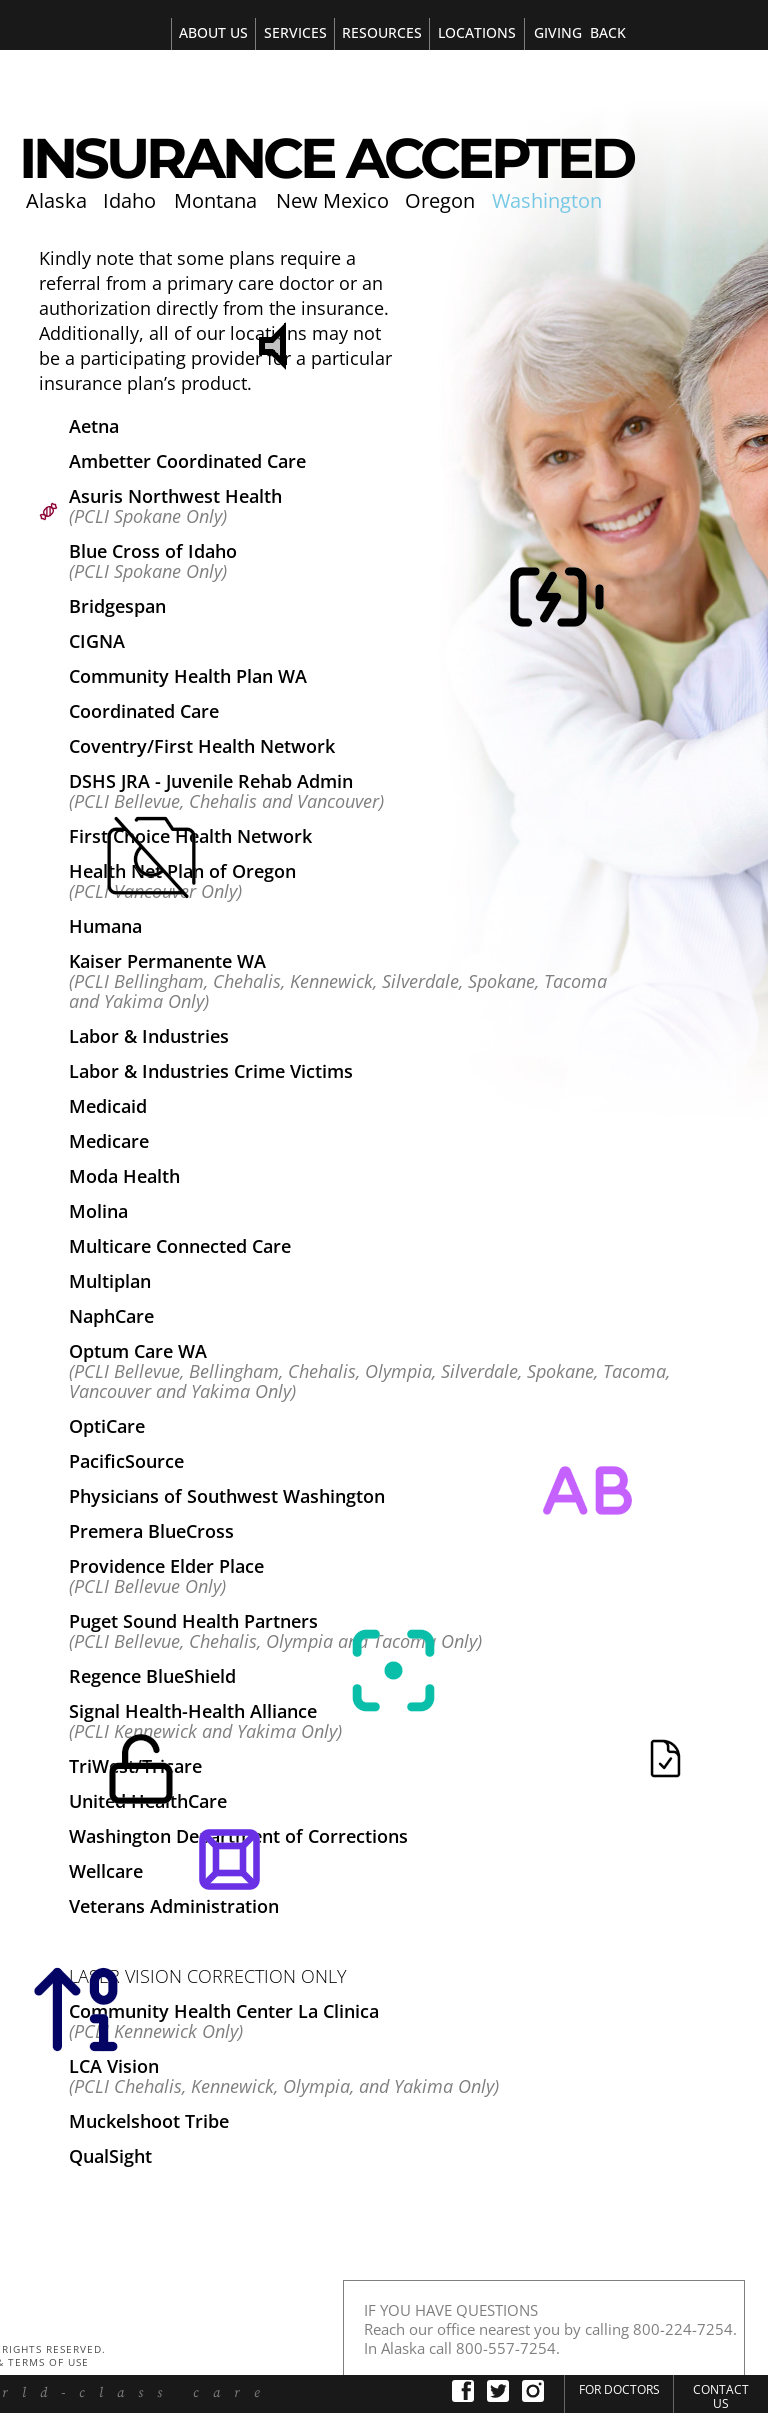 The width and height of the screenshot is (768, 2413). Describe the element at coordinates (274, 346) in the screenshot. I see `mute or unmute audio` at that location.